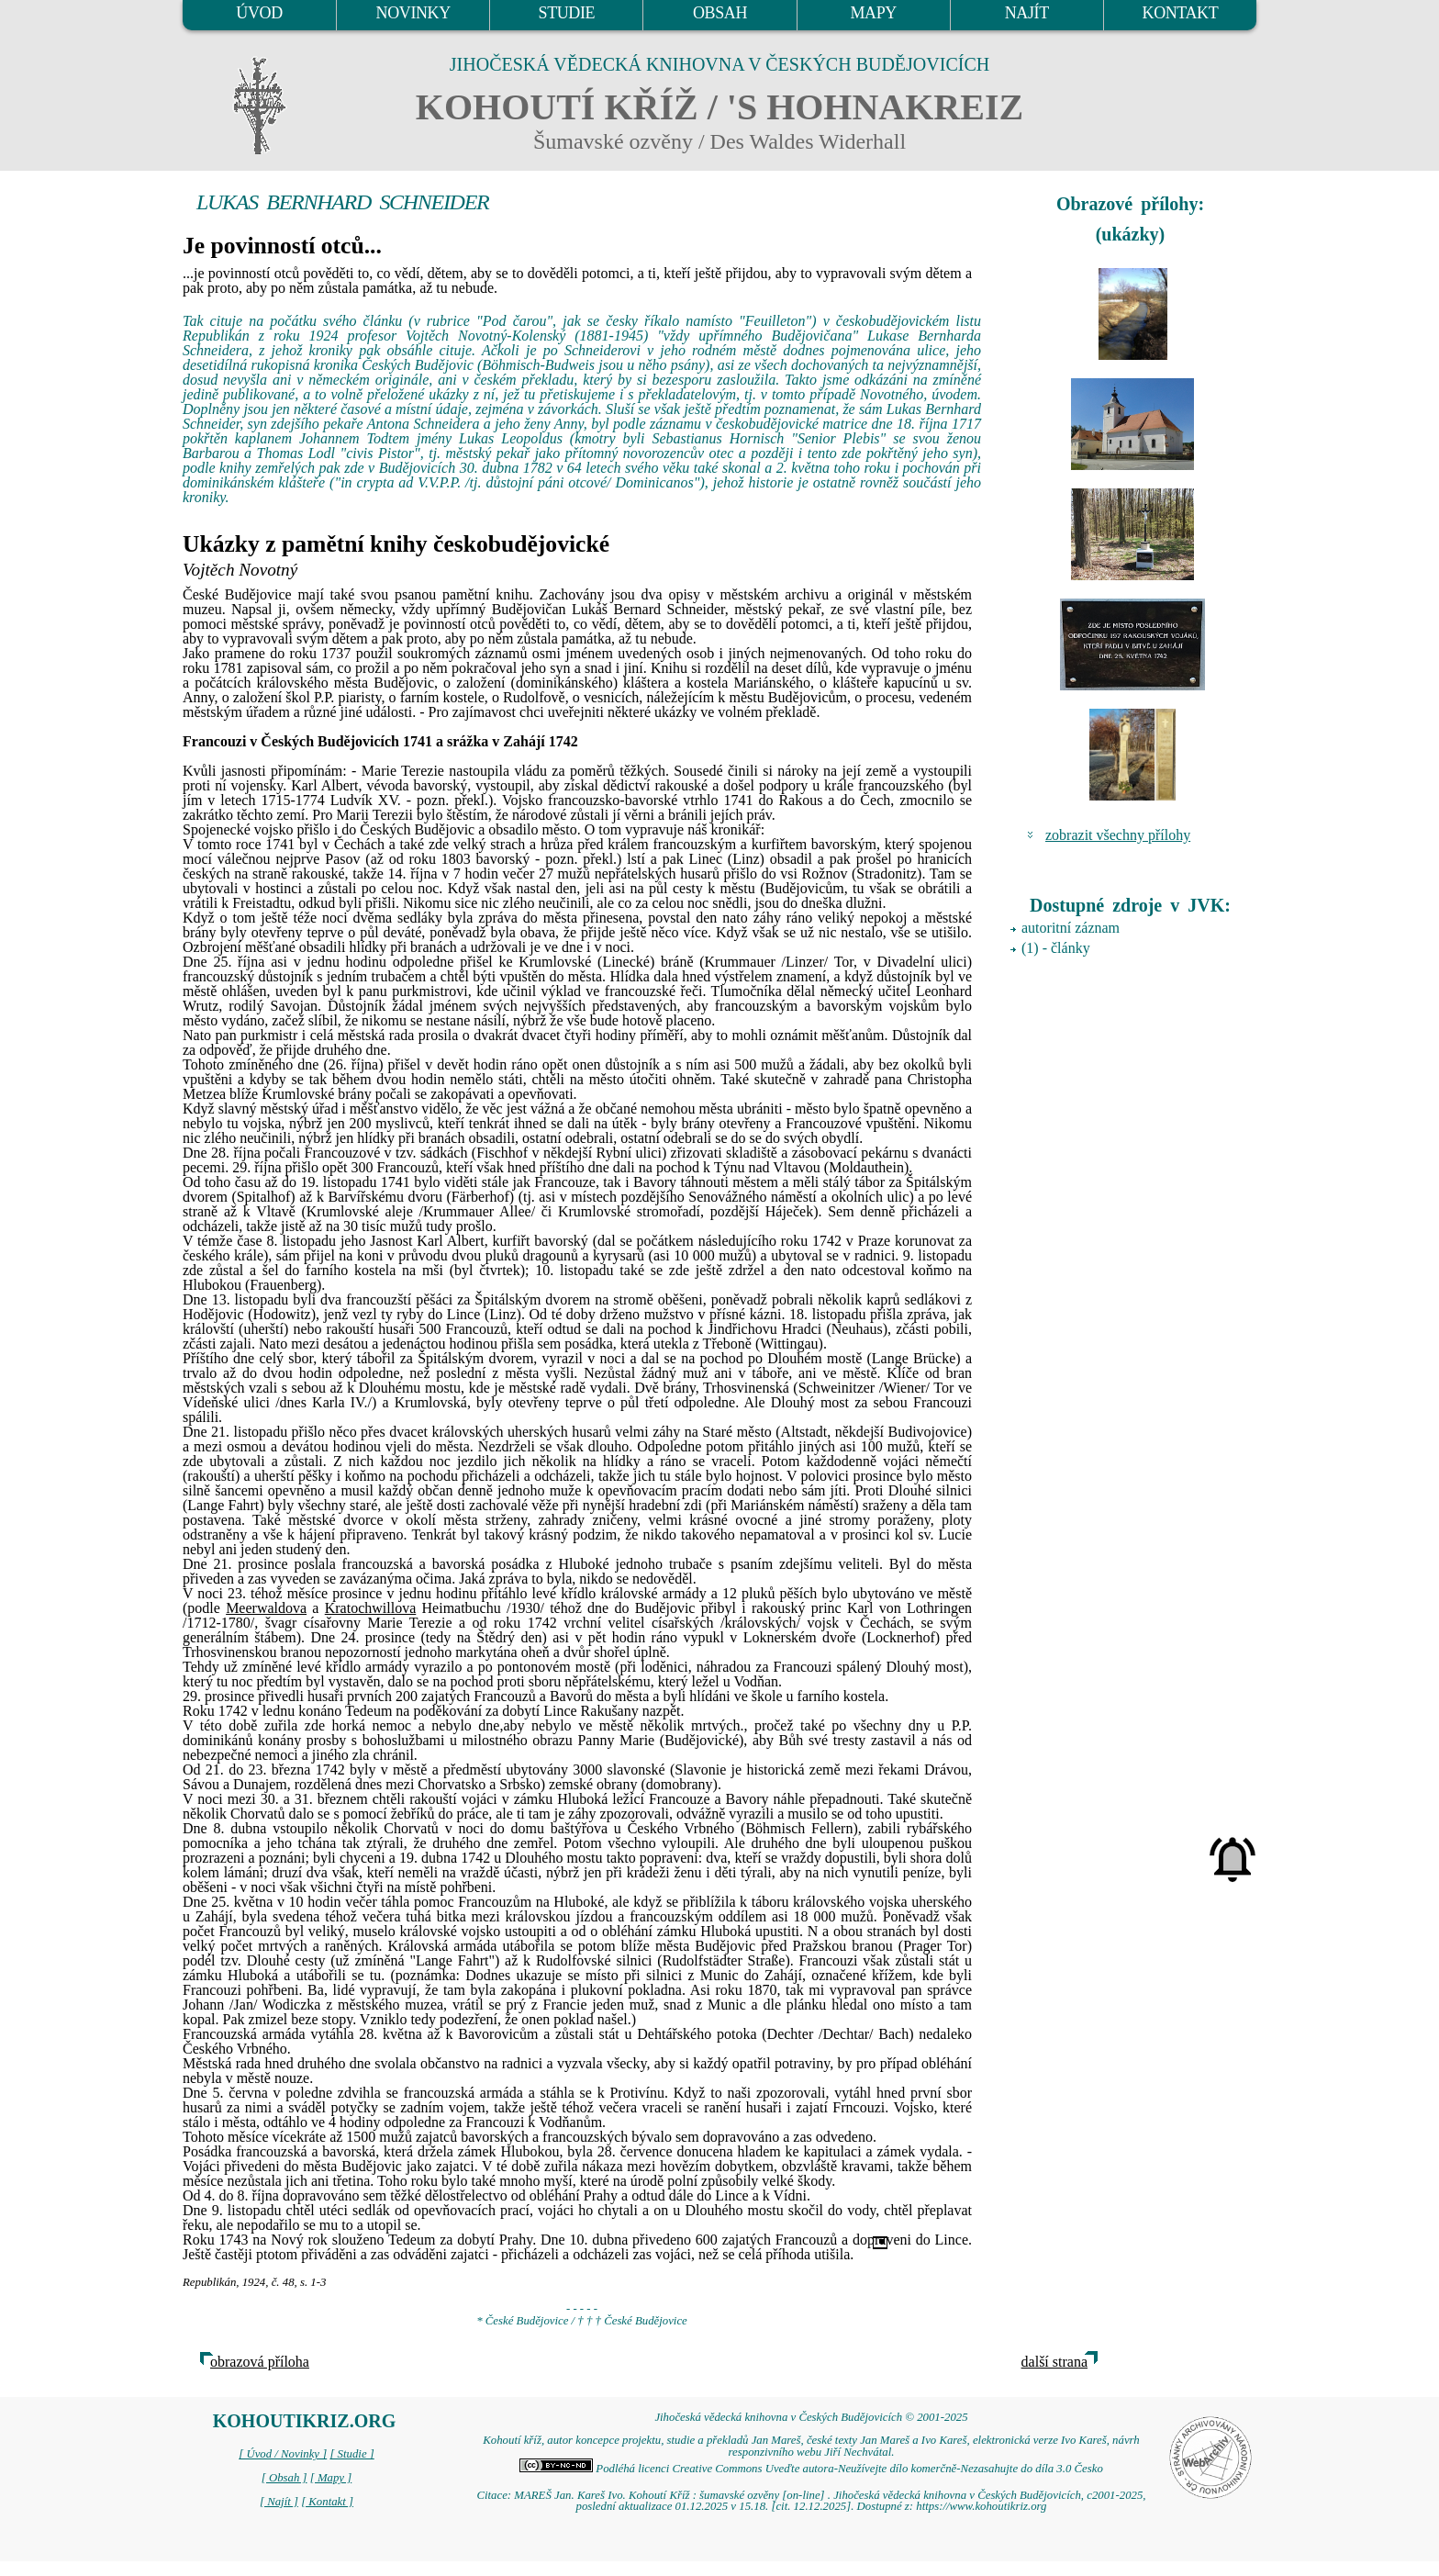  What do you see at coordinates (880, 2243) in the screenshot?
I see `enable picture-in-picture mode` at bounding box center [880, 2243].